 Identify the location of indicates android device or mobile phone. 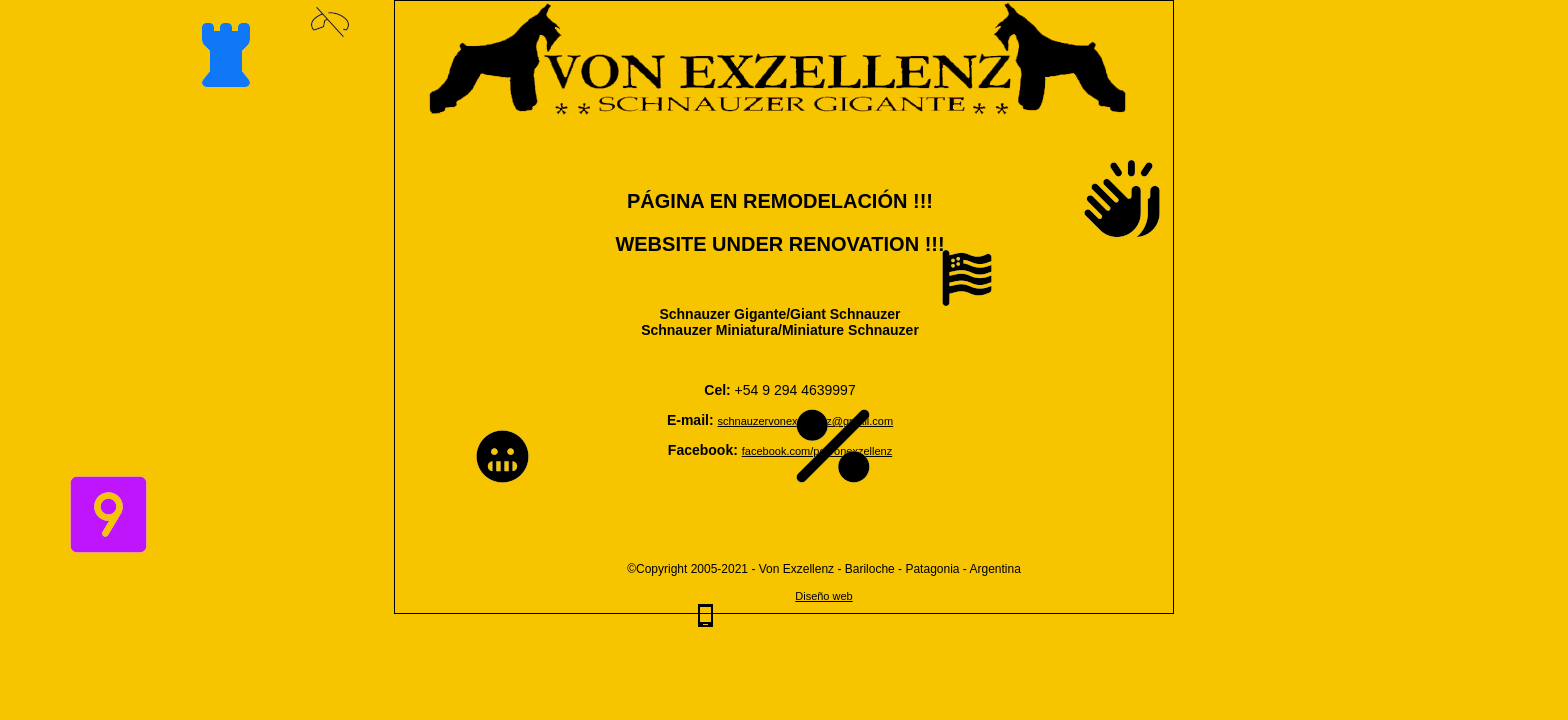
(705, 615).